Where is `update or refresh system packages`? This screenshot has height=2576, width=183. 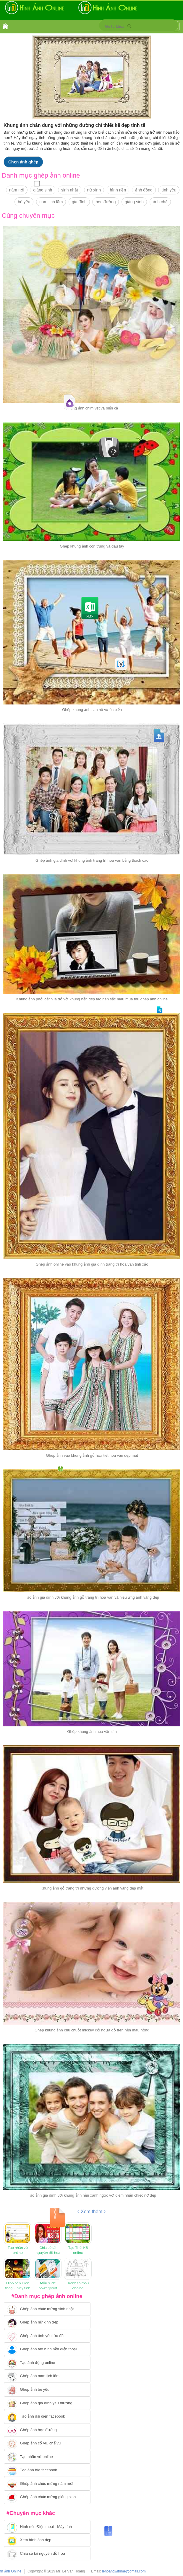
update or refresh system packages is located at coordinates (60, 1469).